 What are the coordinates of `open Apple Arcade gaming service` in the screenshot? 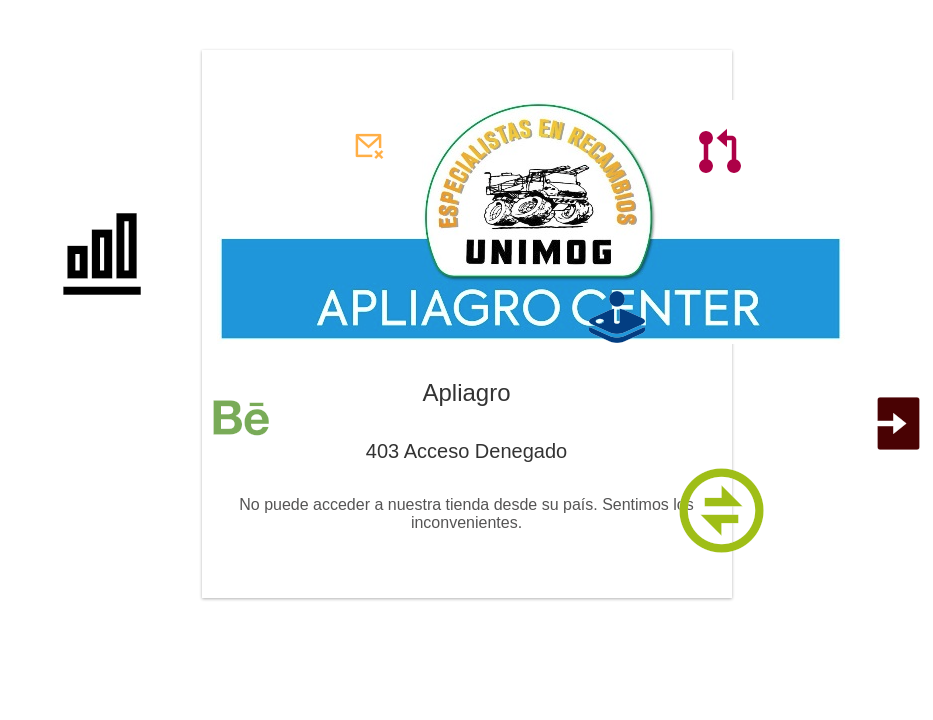 It's located at (617, 317).